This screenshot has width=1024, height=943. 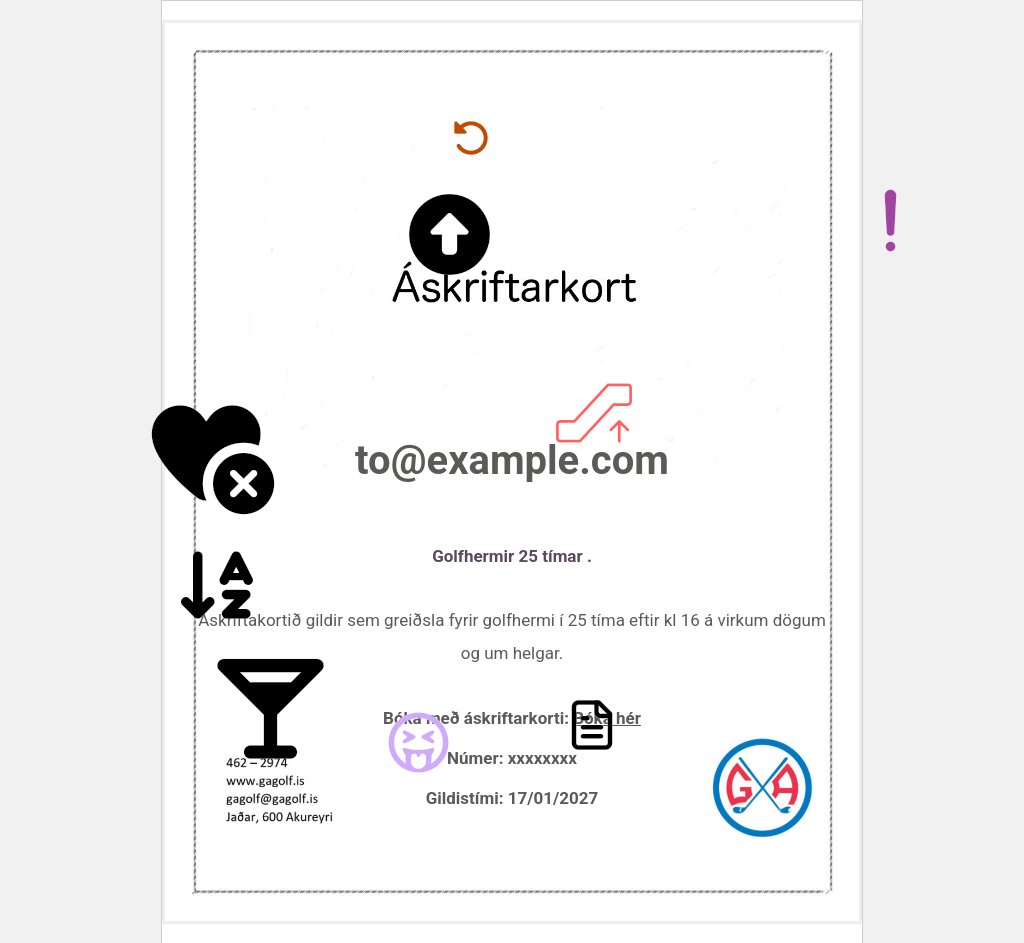 What do you see at coordinates (592, 725) in the screenshot?
I see `view document contents` at bounding box center [592, 725].